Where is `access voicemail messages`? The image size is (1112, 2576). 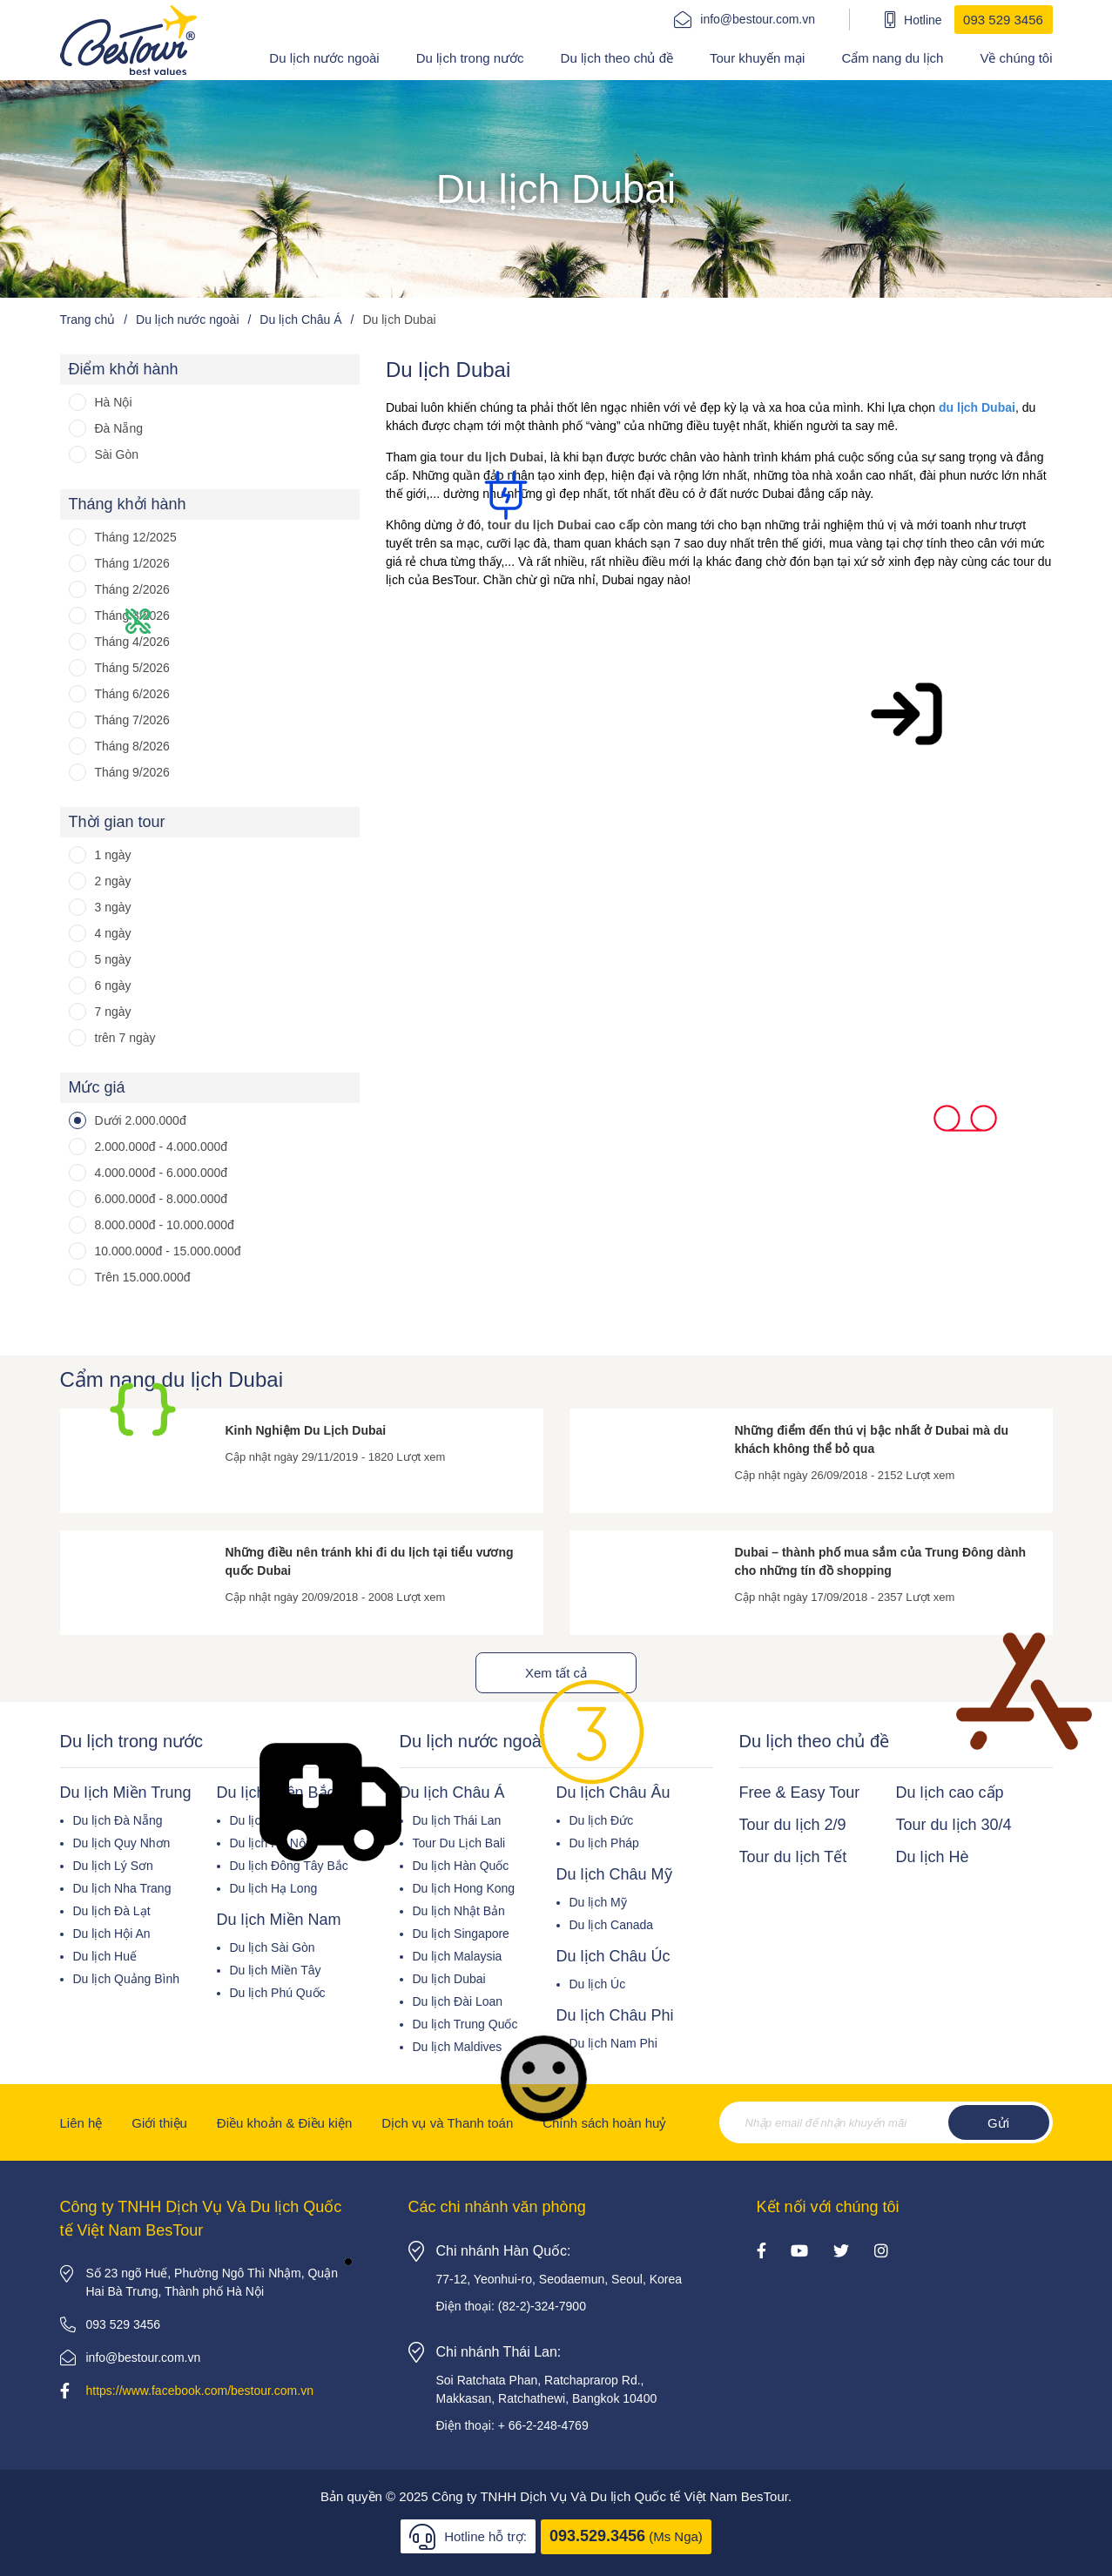
access voicemail messages is located at coordinates (965, 1118).